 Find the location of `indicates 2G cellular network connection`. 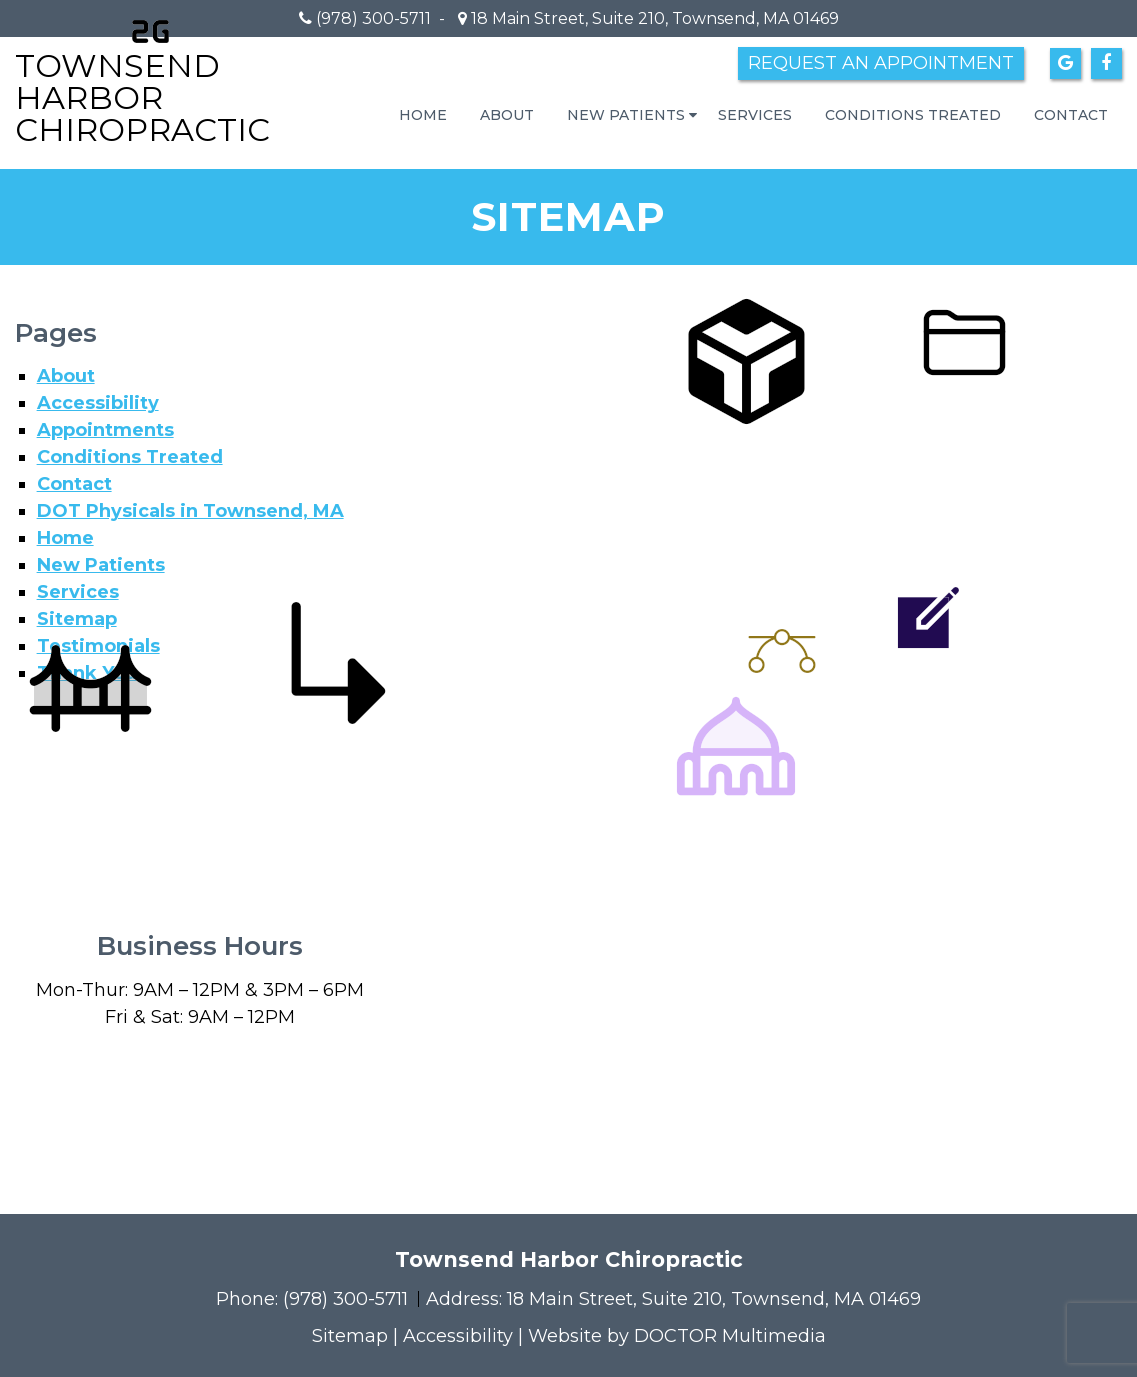

indicates 2G cellular network connection is located at coordinates (150, 31).